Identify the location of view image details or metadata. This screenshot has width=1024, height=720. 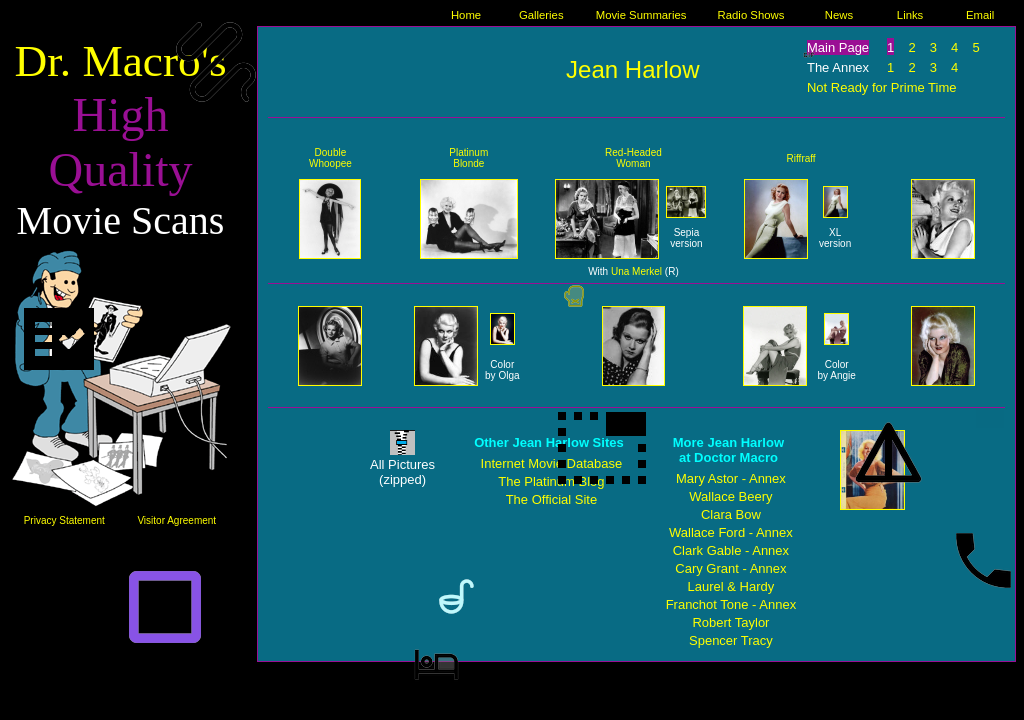
(888, 450).